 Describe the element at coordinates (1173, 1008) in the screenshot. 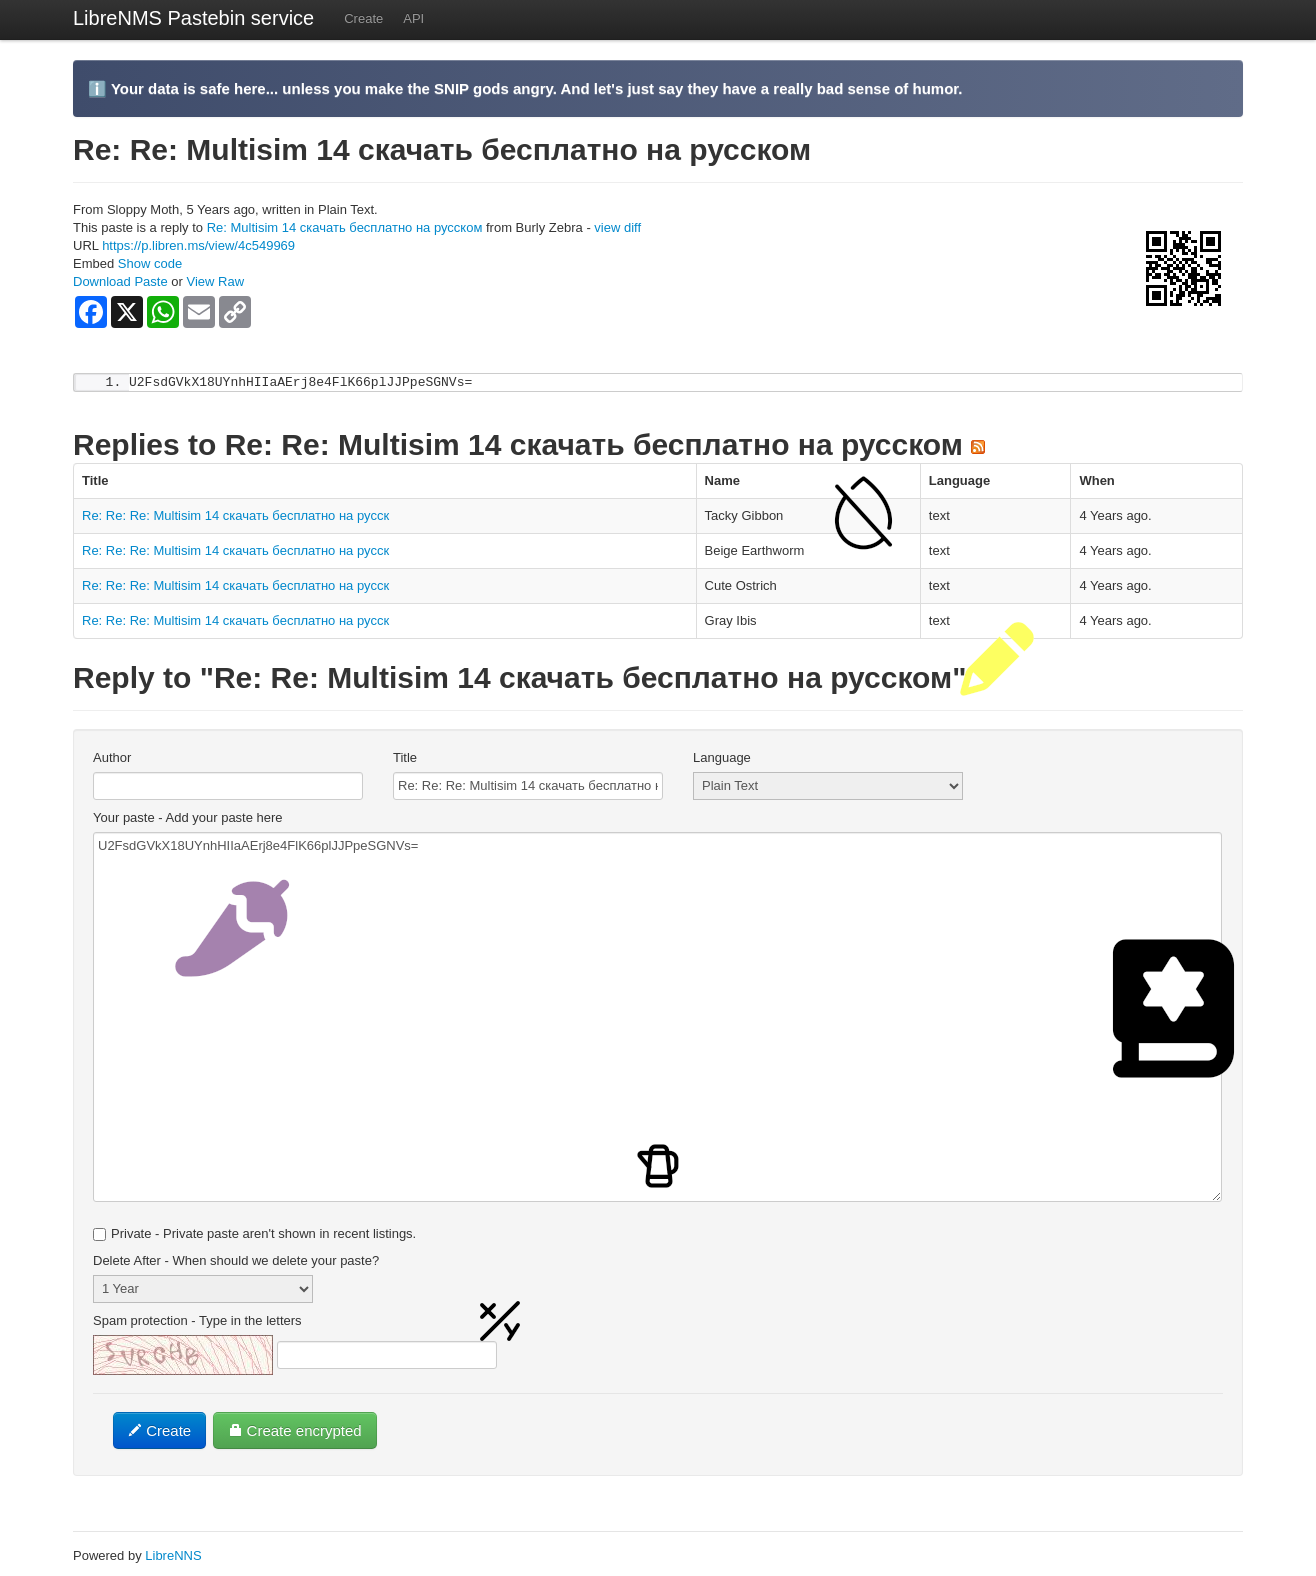

I see `access Jewish religious texts or scriptures` at that location.